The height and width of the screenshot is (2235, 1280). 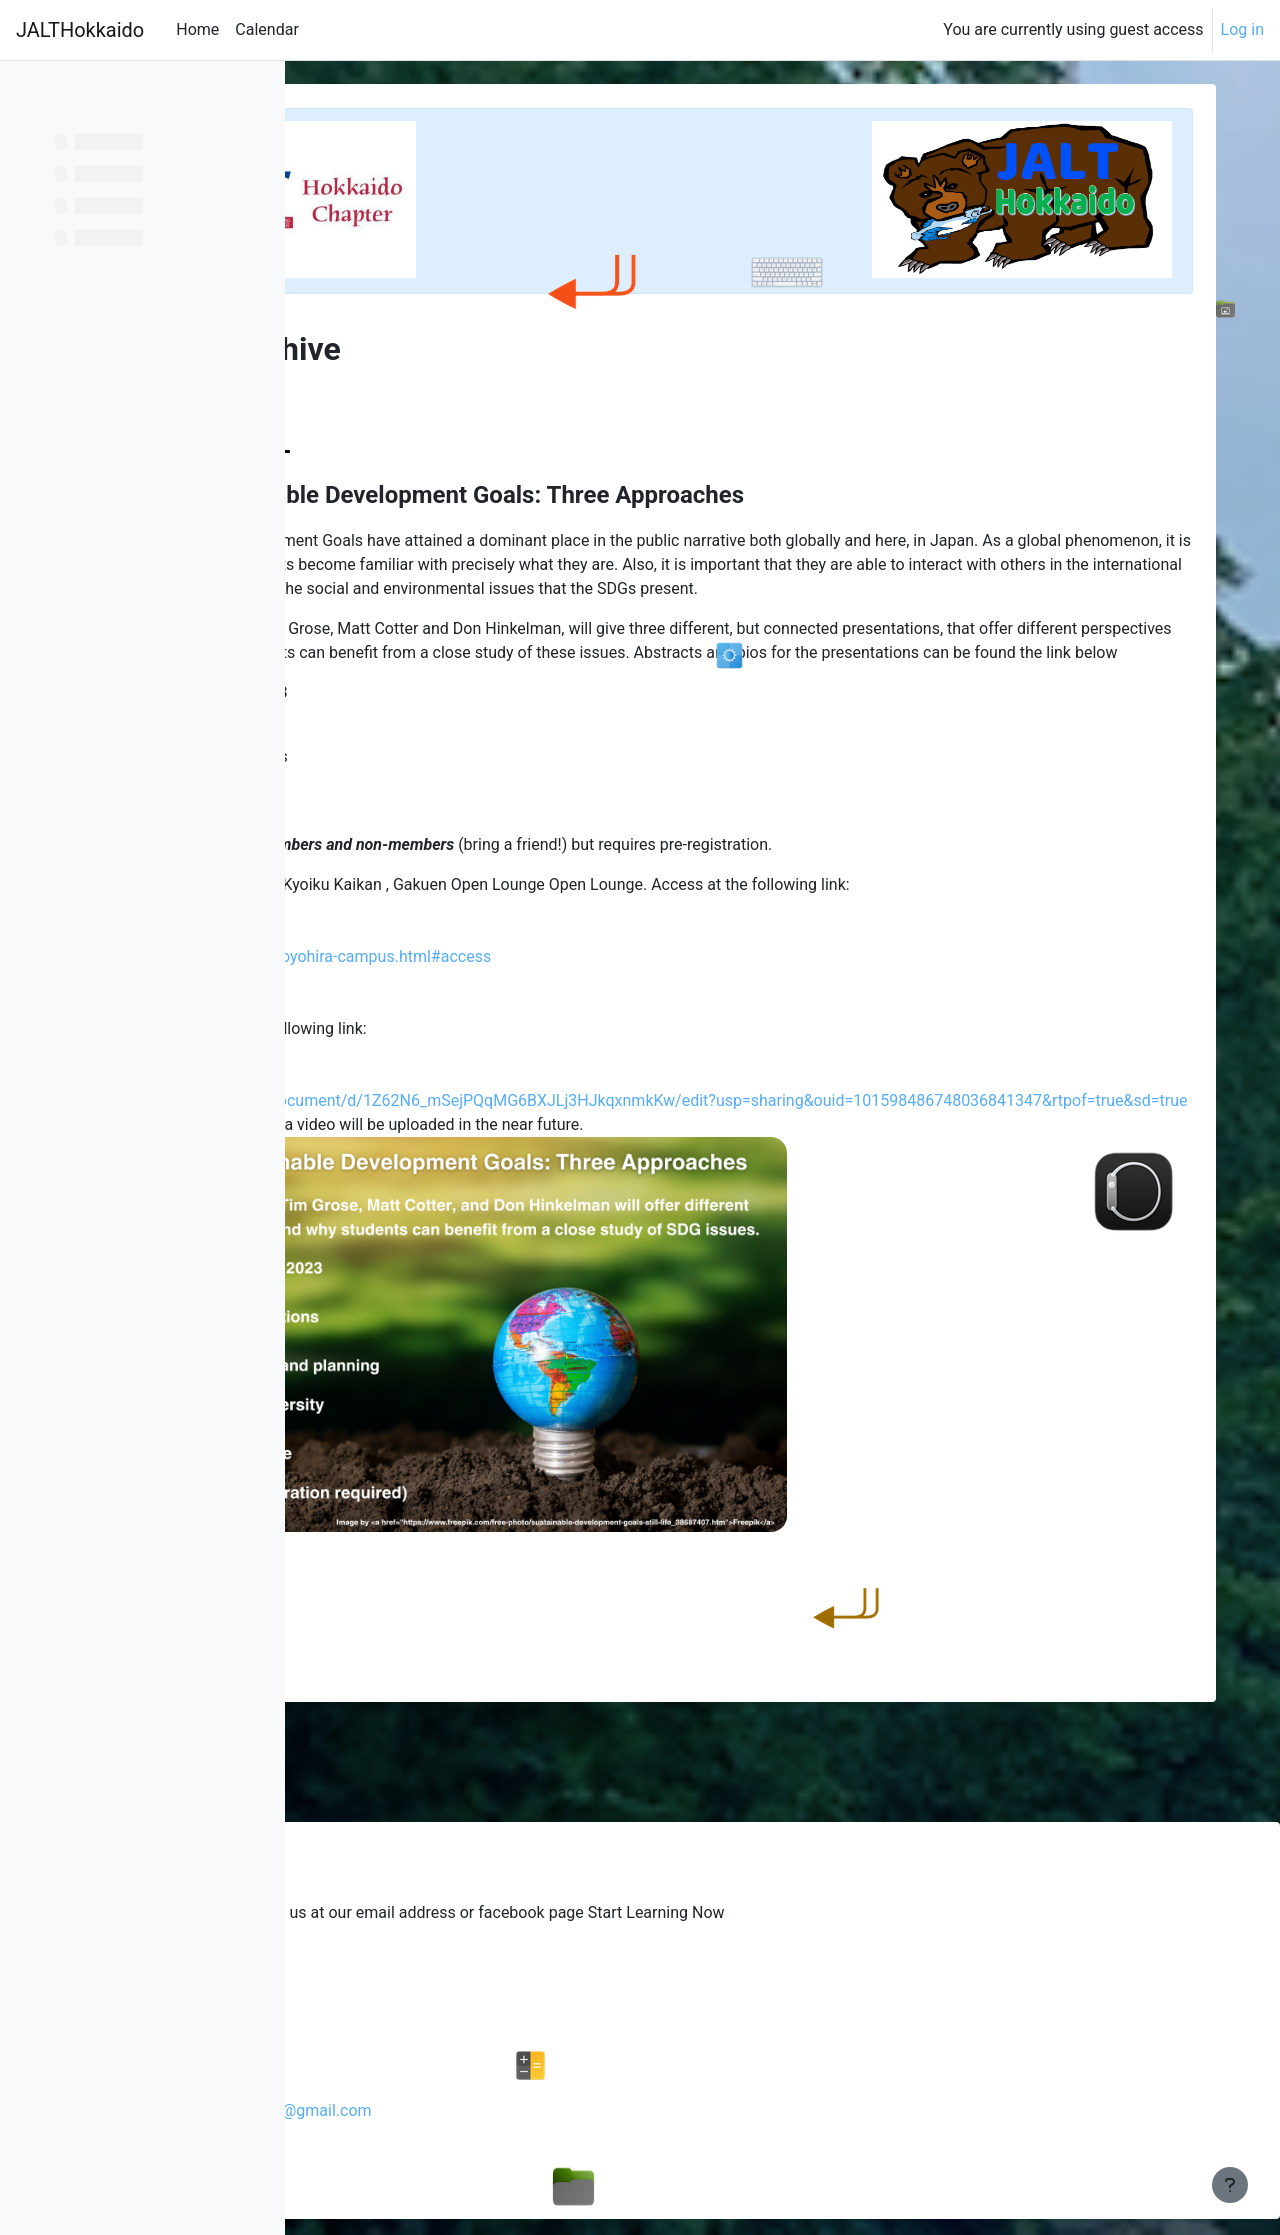 What do you see at coordinates (787, 272) in the screenshot?
I see `connect a bluetooth keyboard` at bounding box center [787, 272].